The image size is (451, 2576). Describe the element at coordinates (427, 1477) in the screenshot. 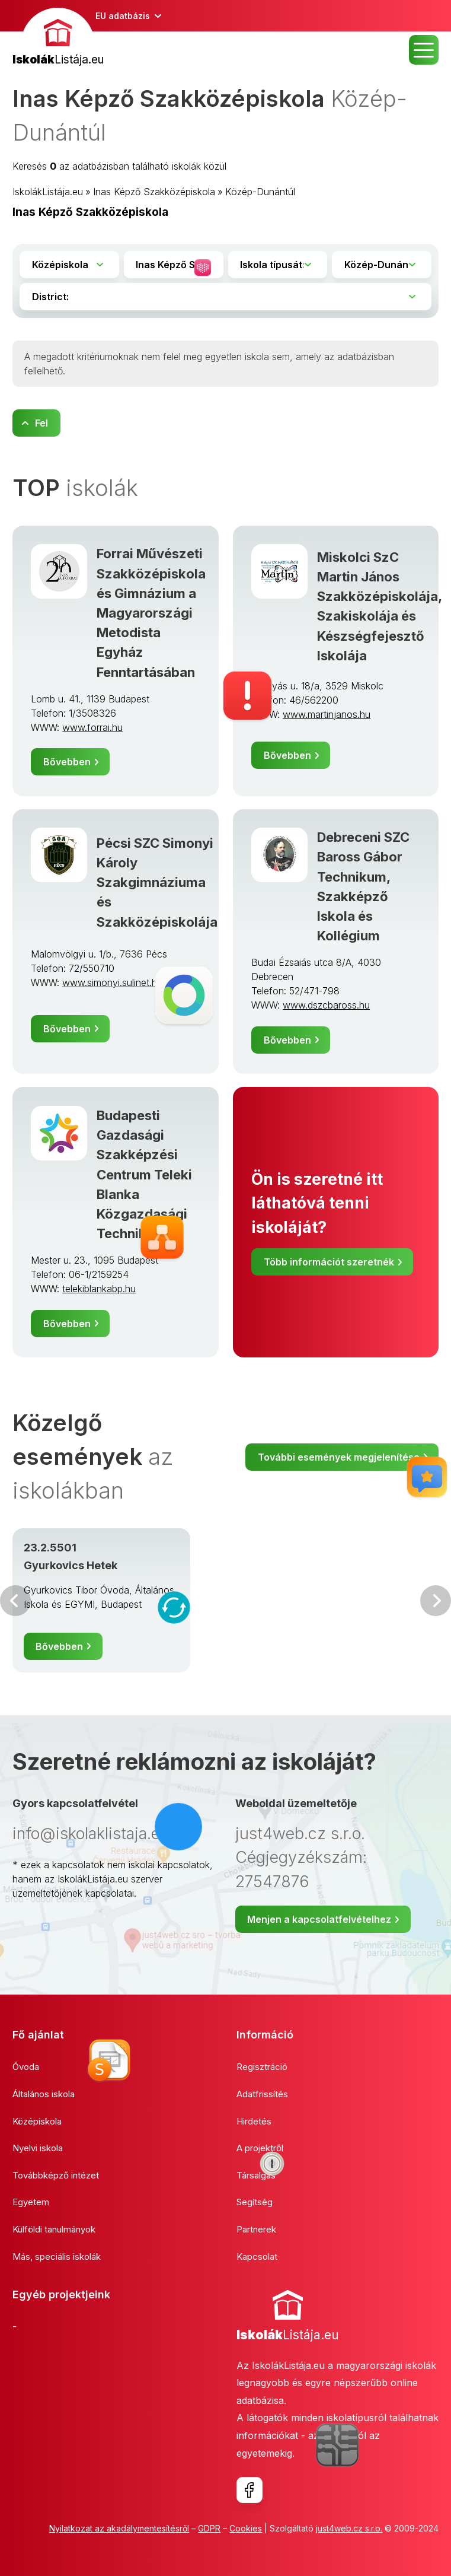

I see `open flare messaging app` at that location.